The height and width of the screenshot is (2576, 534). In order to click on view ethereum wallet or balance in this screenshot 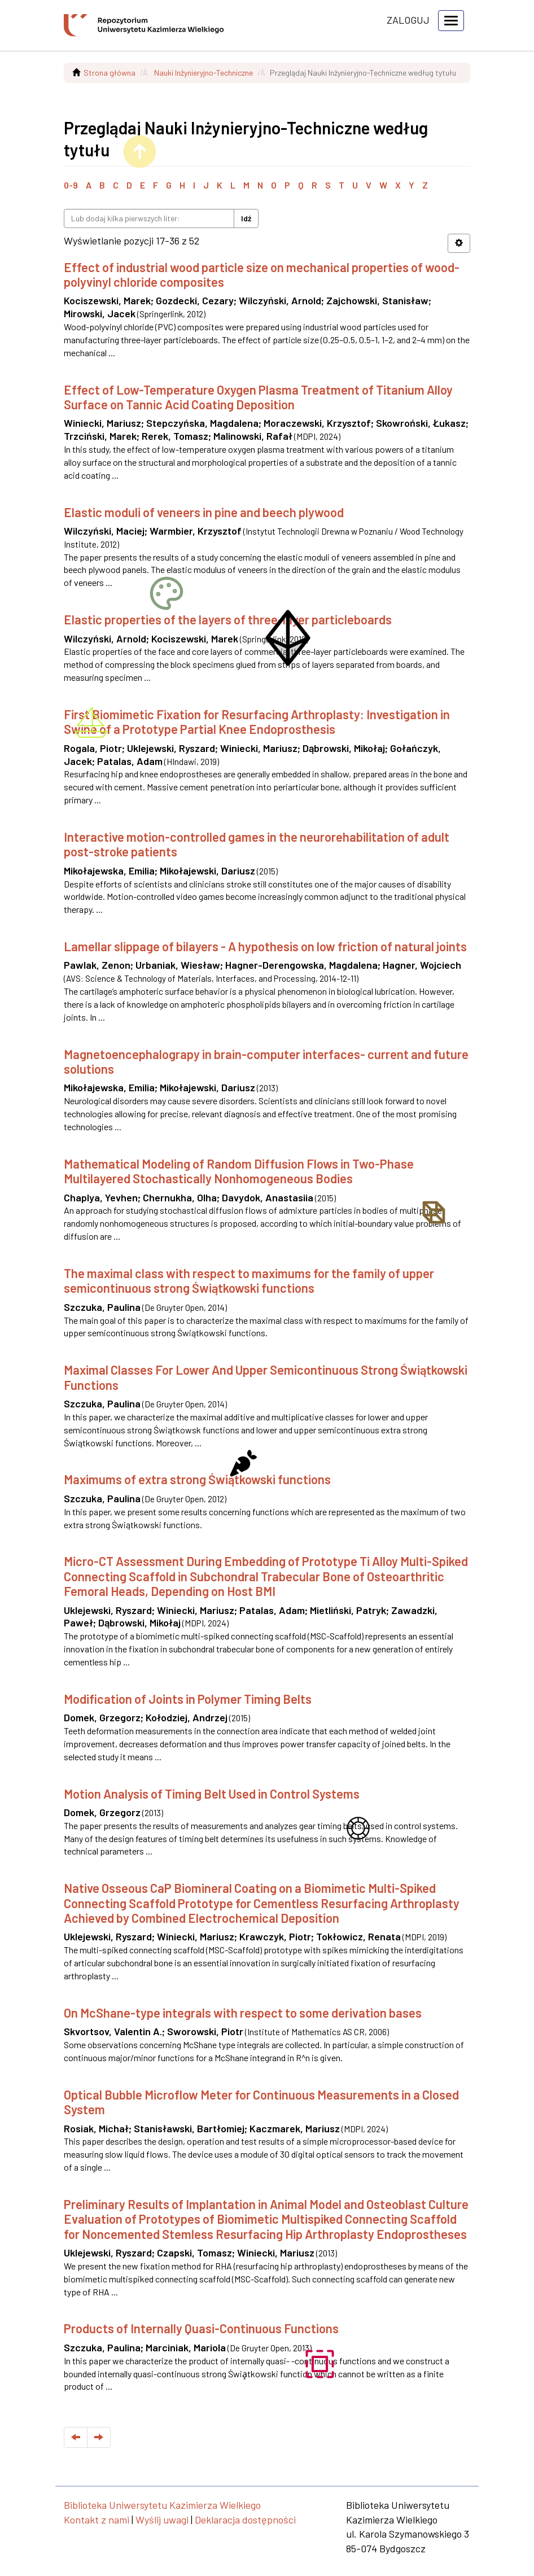, I will do `click(288, 638)`.